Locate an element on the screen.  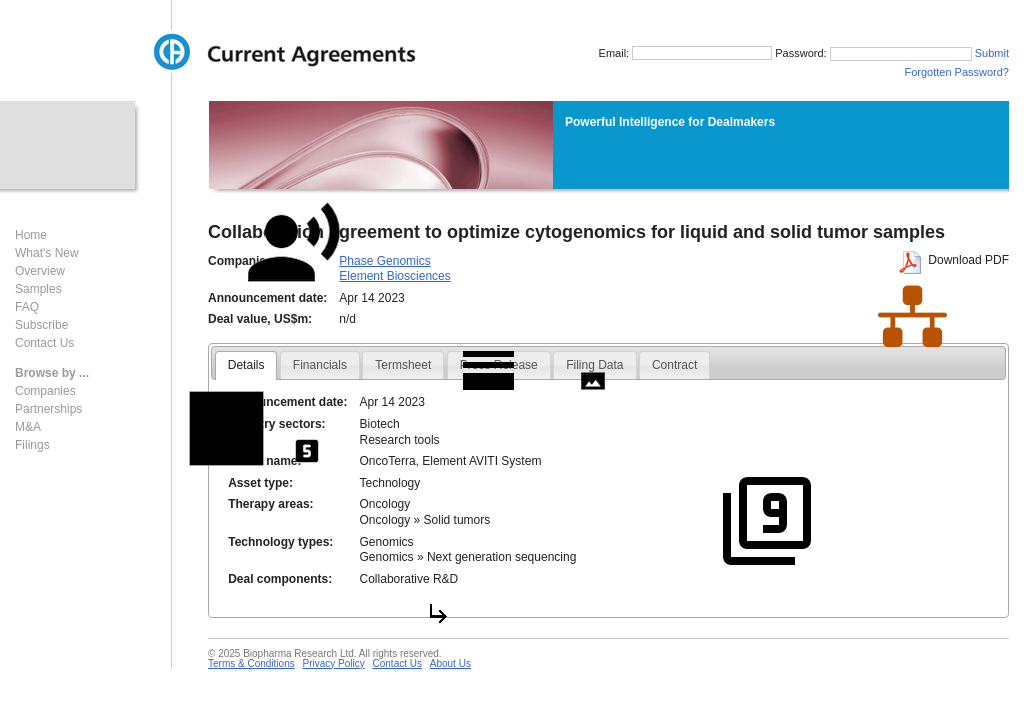
indicates 9 items in a stack or collection is located at coordinates (767, 521).